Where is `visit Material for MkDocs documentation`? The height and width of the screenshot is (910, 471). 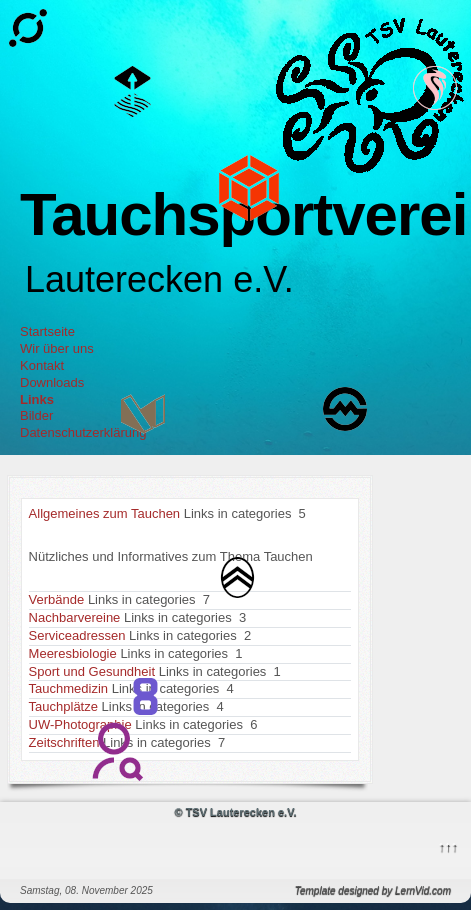
visit Material for MkDocs documentation is located at coordinates (143, 414).